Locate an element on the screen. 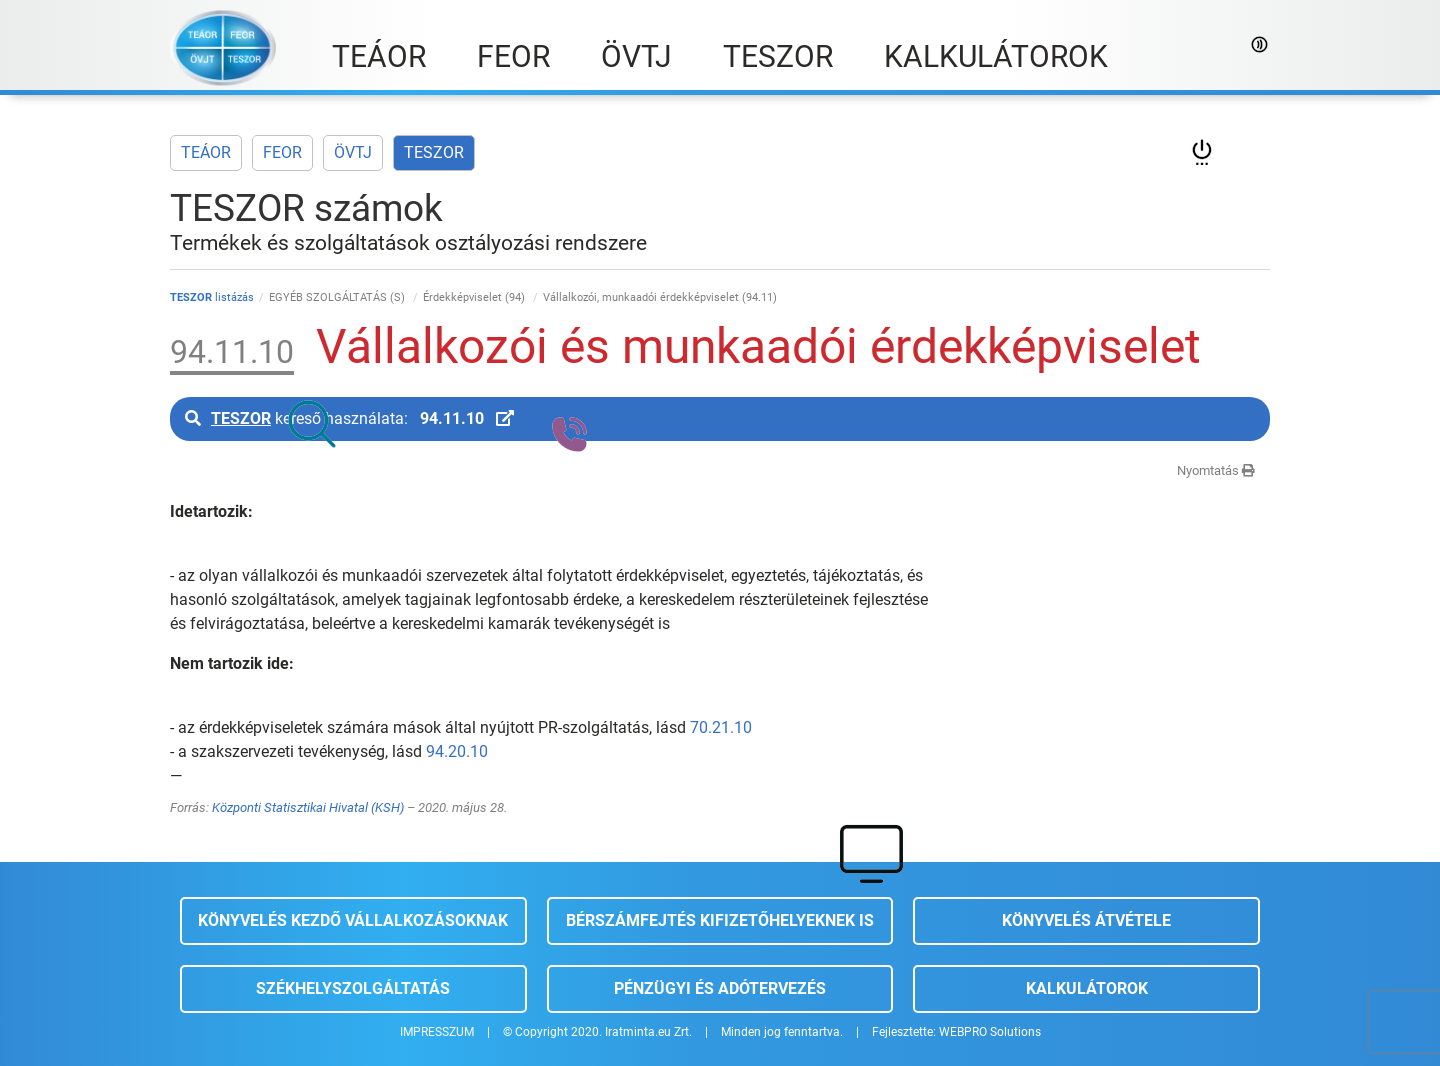 This screenshot has width=1440, height=1066. tap to pay with contactless payment is located at coordinates (1259, 44).